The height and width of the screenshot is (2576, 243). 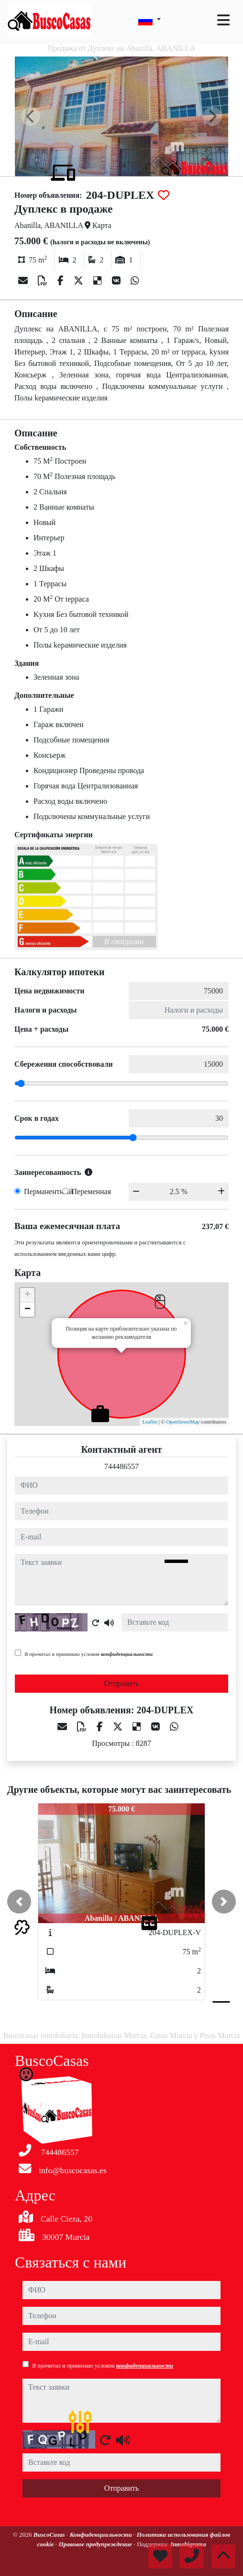 What do you see at coordinates (26, 2074) in the screenshot?
I see `indicates power outlet or electrical socket availability` at bounding box center [26, 2074].